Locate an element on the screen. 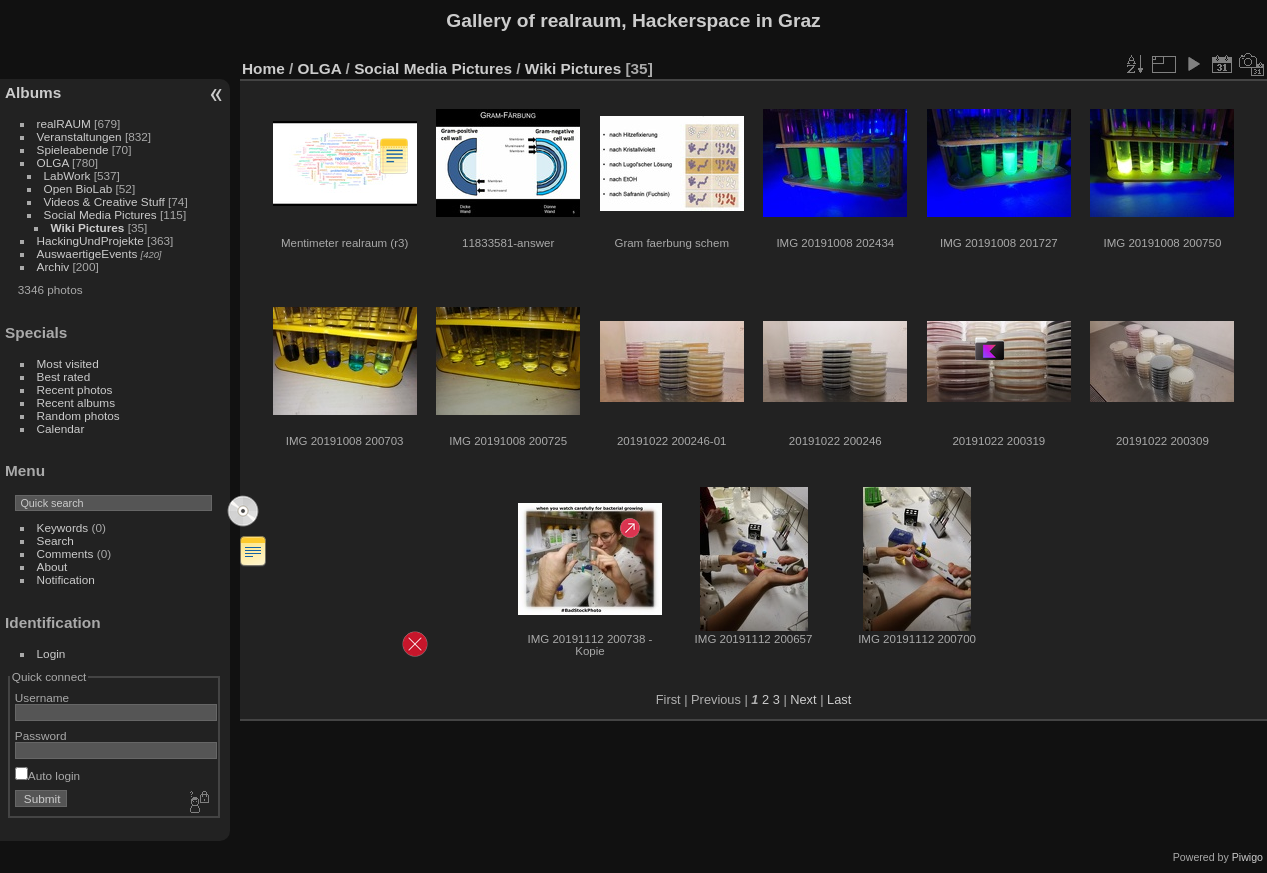  indicates a symbolic link or shortcut to another file is located at coordinates (630, 528).